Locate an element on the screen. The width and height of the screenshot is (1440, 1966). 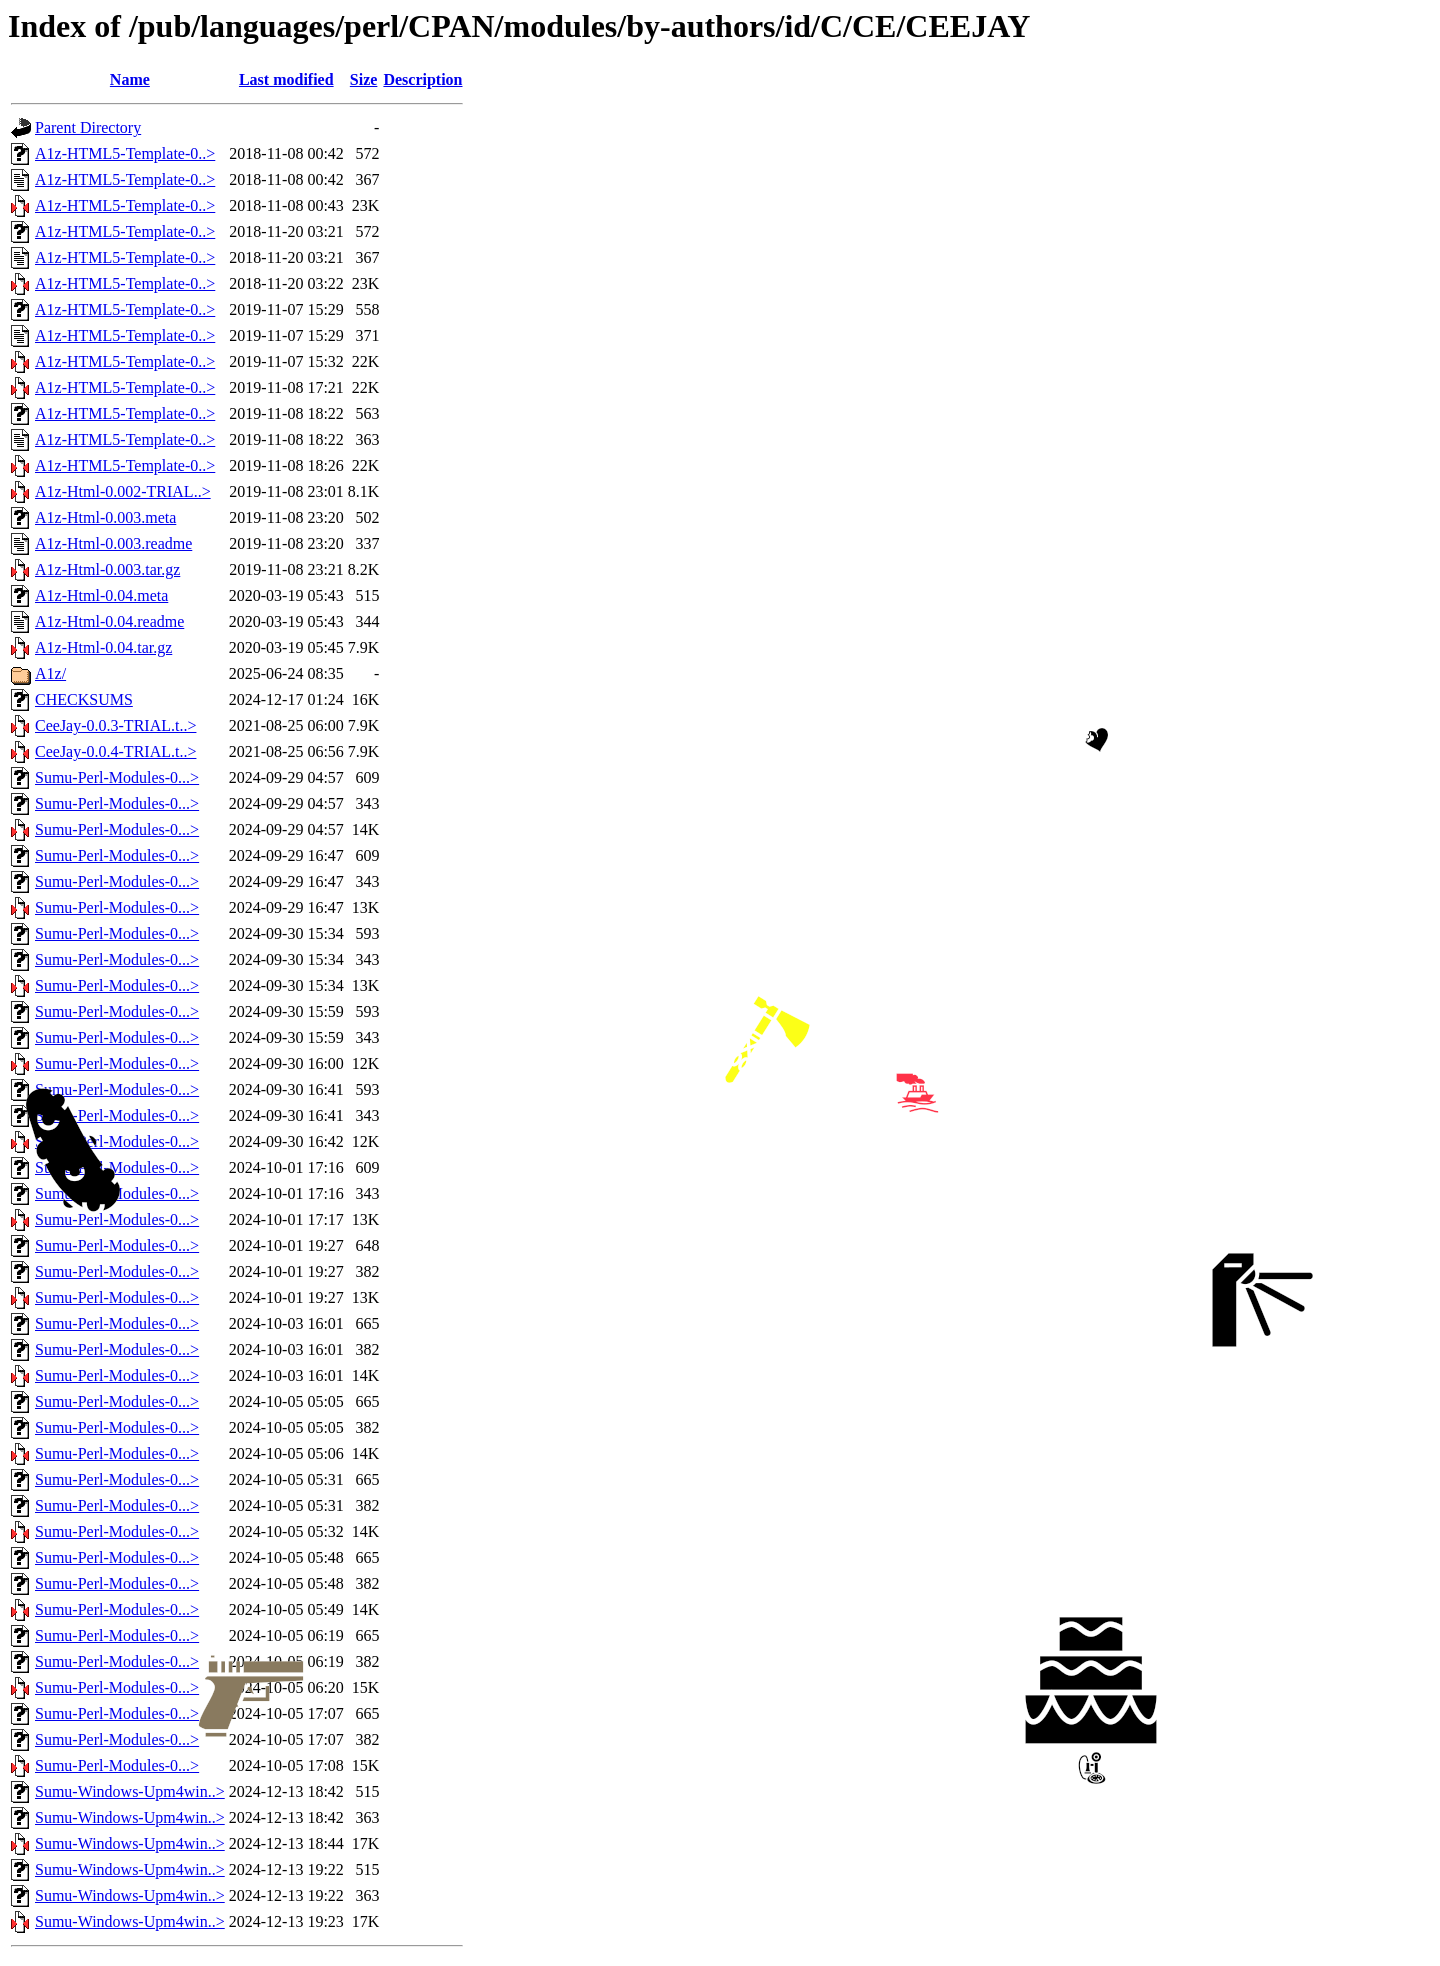
access weapons inventory in game is located at coordinates (251, 1696).